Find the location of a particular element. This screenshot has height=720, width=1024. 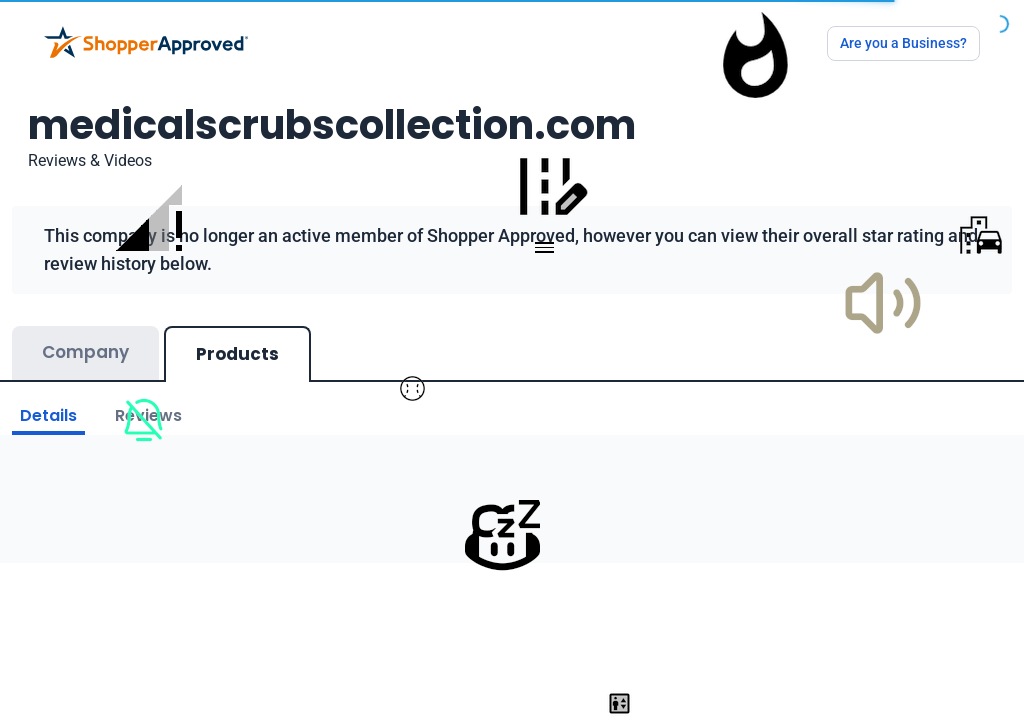

view baseball scores or stats is located at coordinates (412, 388).